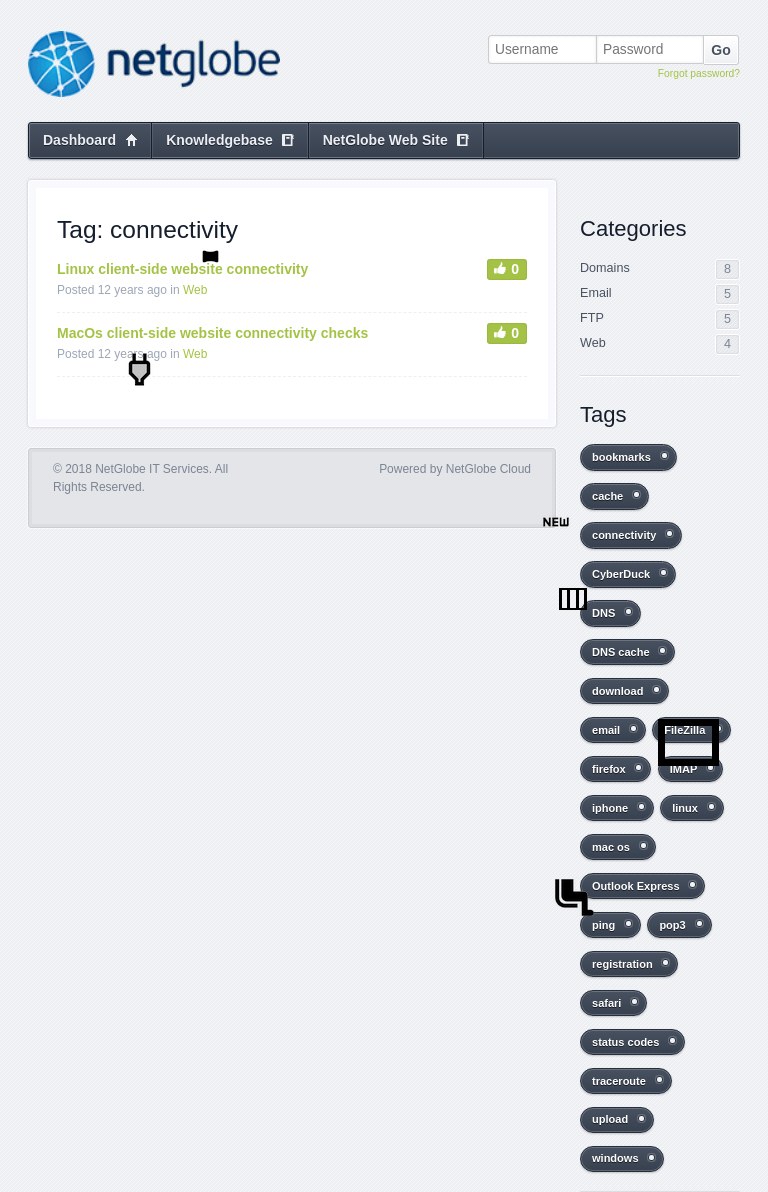 This screenshot has width=768, height=1192. What do you see at coordinates (210, 256) in the screenshot?
I see `switch to panorama photo mode` at bounding box center [210, 256].